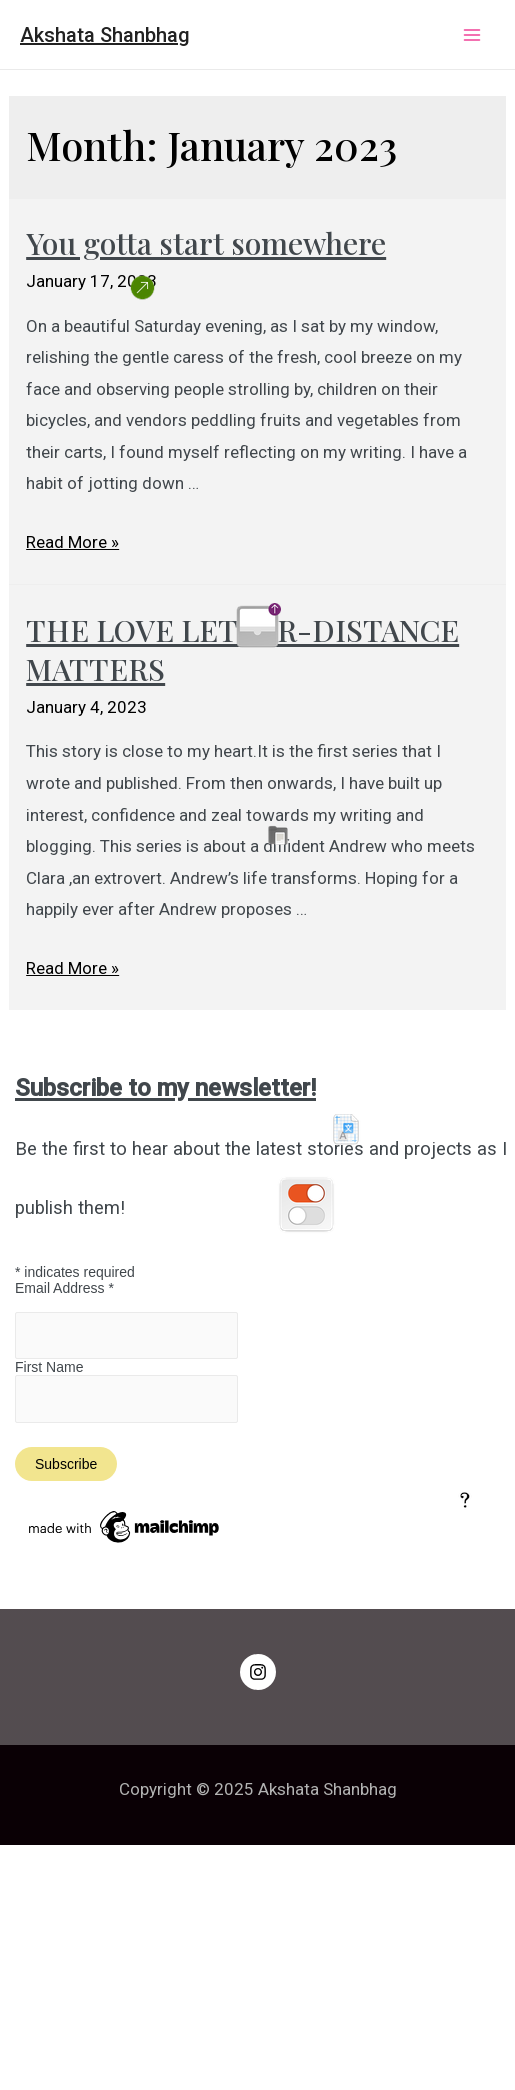 This screenshot has height=2090, width=515. Describe the element at coordinates (257, 626) in the screenshot. I see `view emails waiting to be sent` at that location.